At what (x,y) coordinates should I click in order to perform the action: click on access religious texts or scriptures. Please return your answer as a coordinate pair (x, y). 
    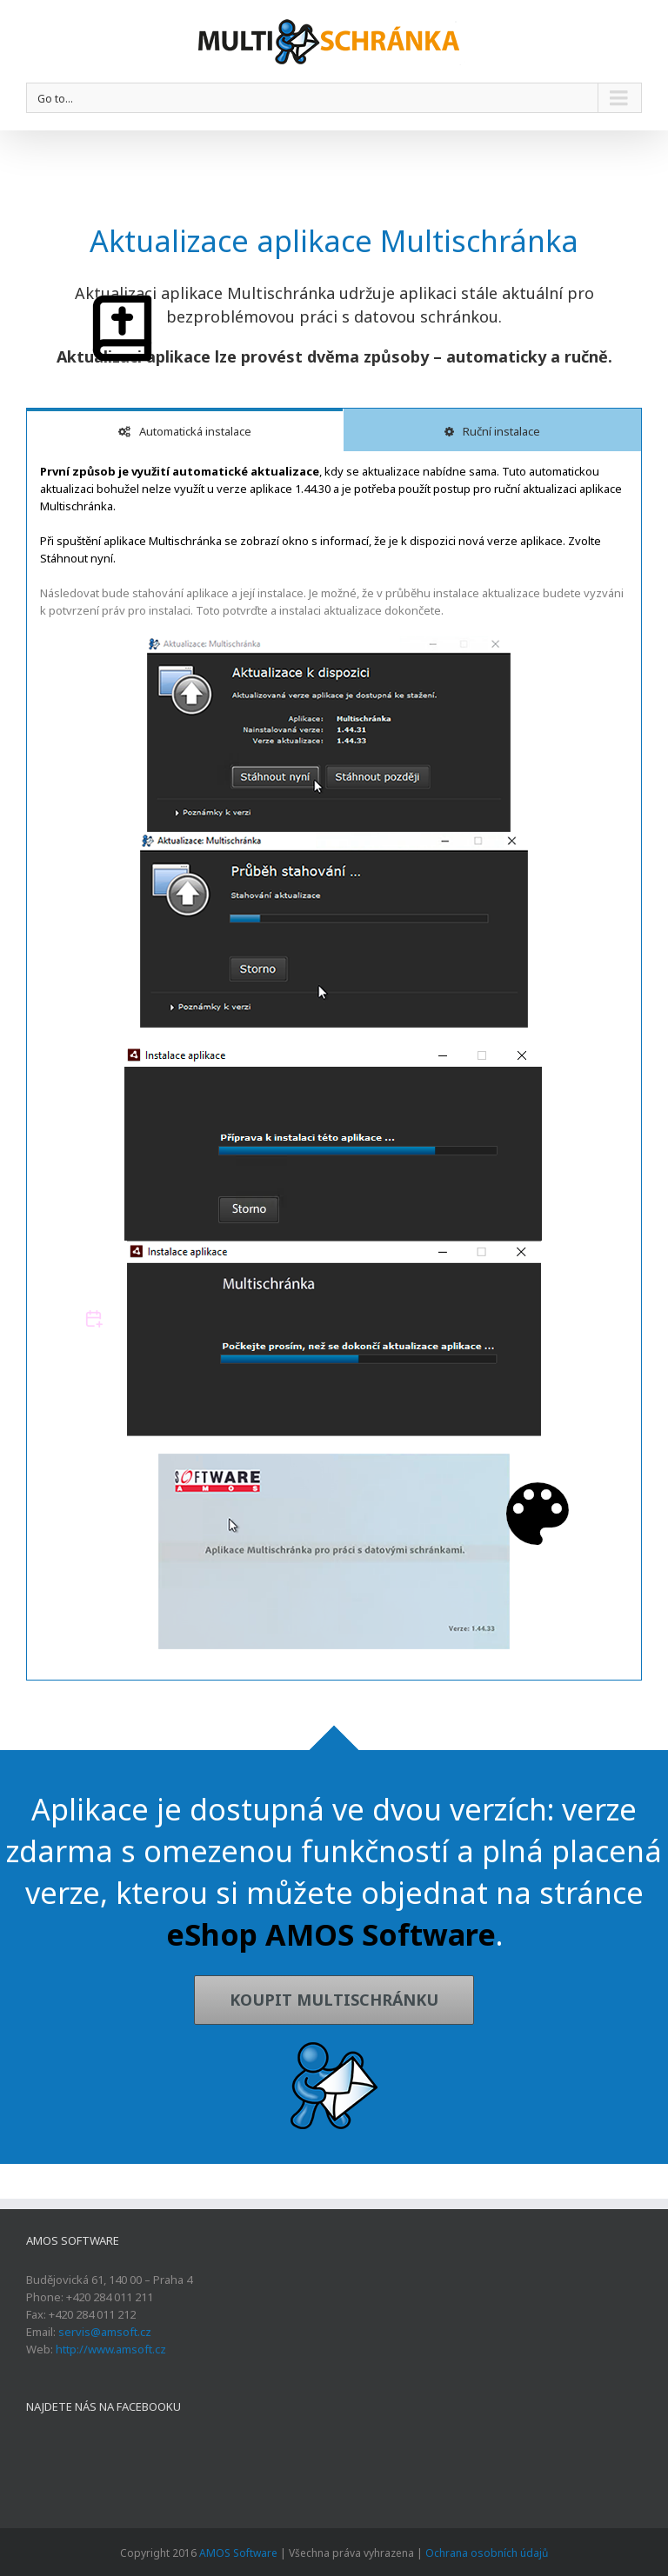
    Looking at the image, I should click on (122, 328).